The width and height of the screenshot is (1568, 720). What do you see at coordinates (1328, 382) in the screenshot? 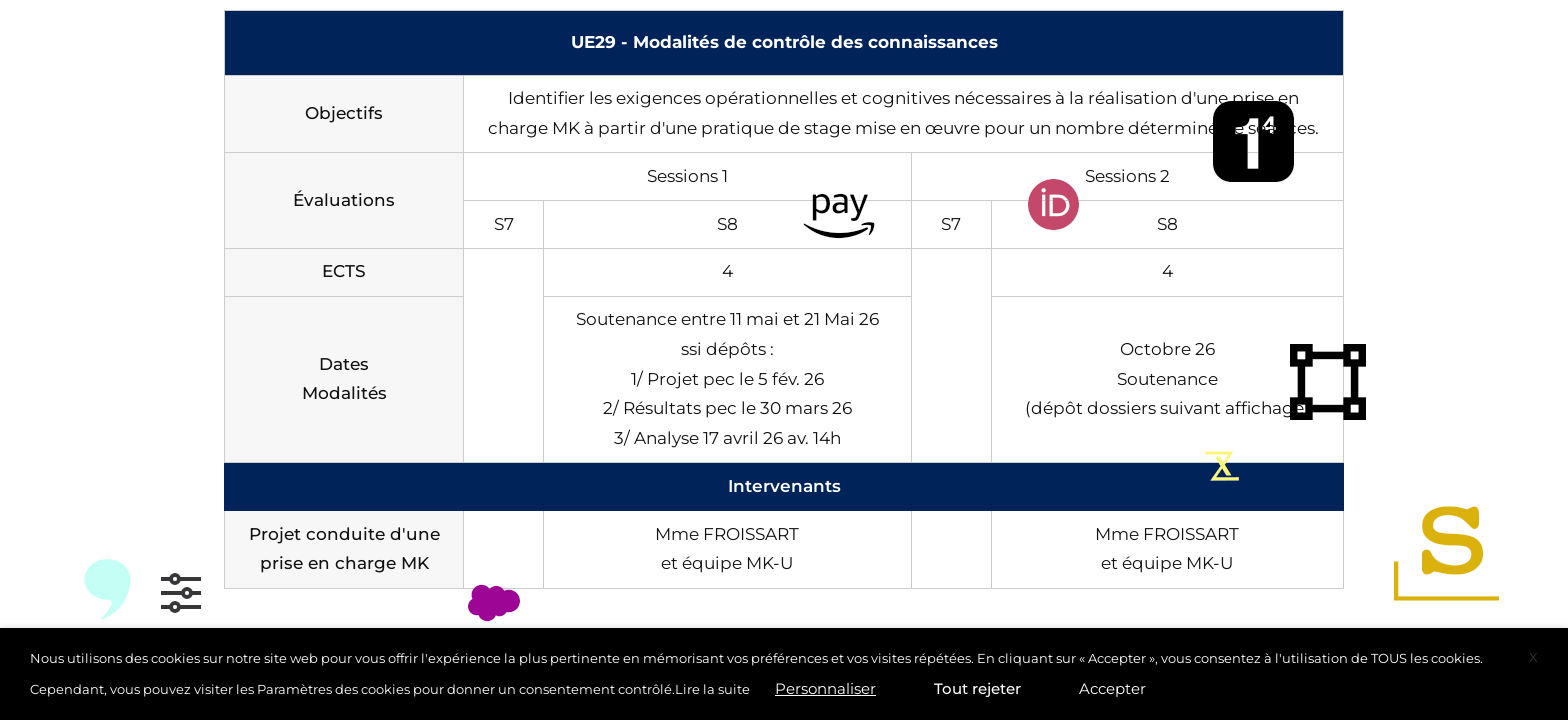
I see `material design icons brand logo` at bounding box center [1328, 382].